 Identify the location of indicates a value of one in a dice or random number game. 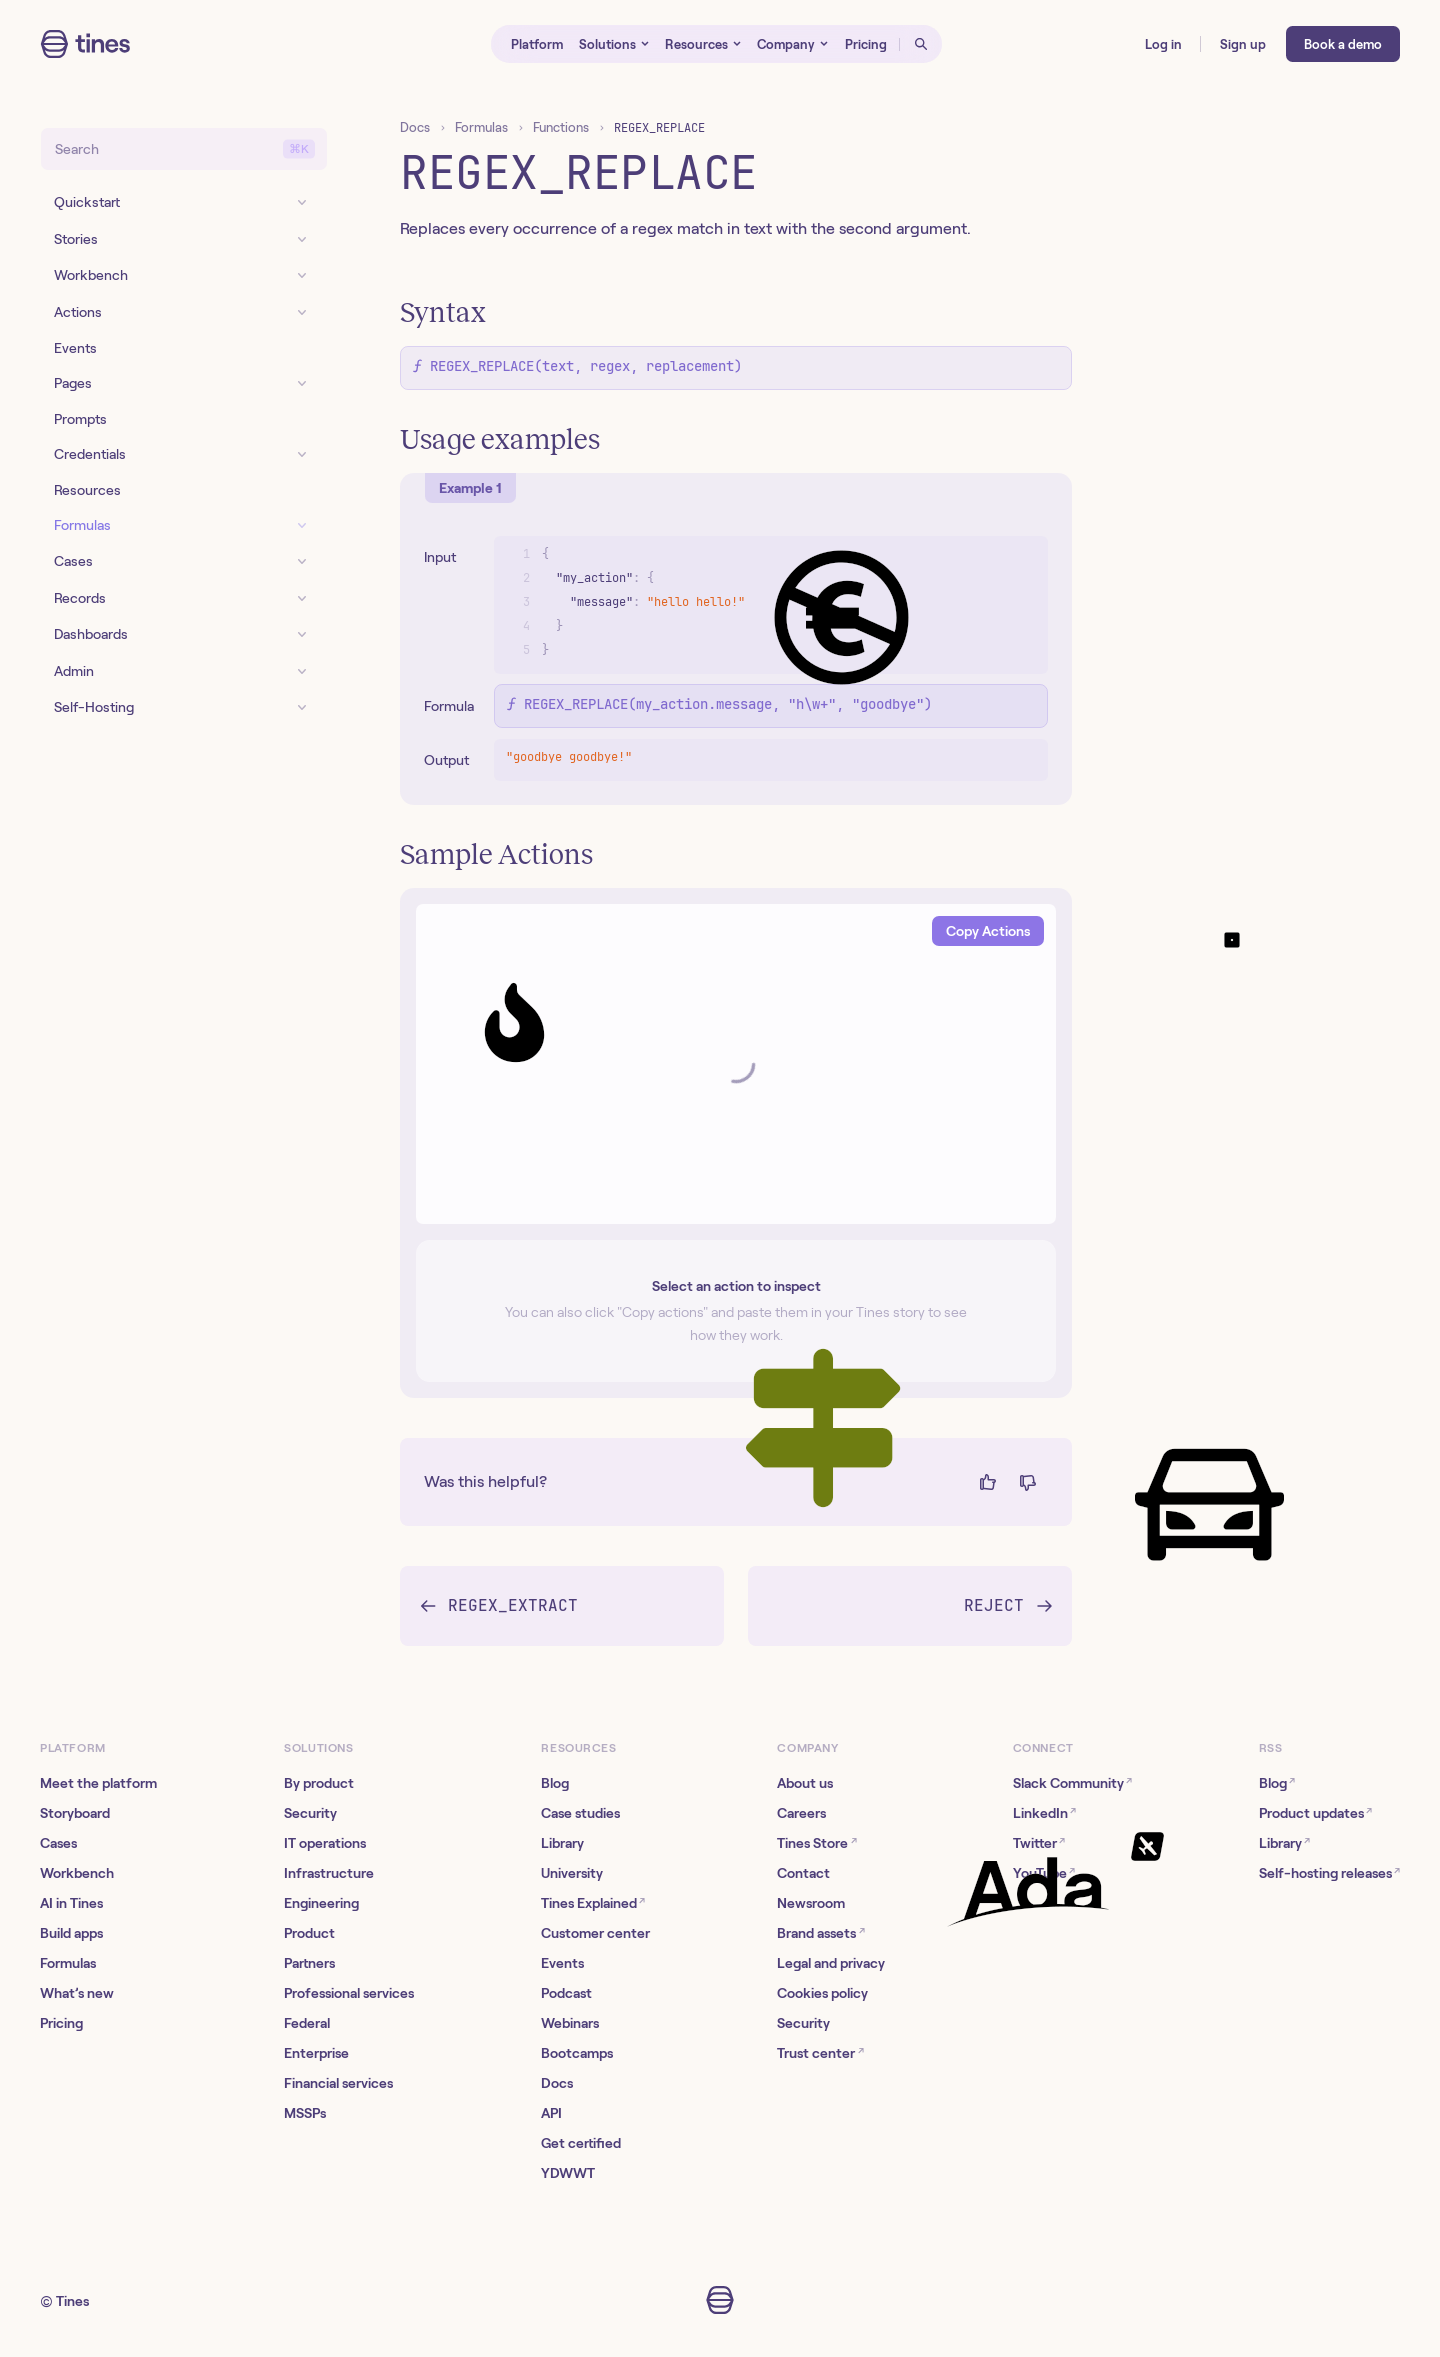
(1232, 940).